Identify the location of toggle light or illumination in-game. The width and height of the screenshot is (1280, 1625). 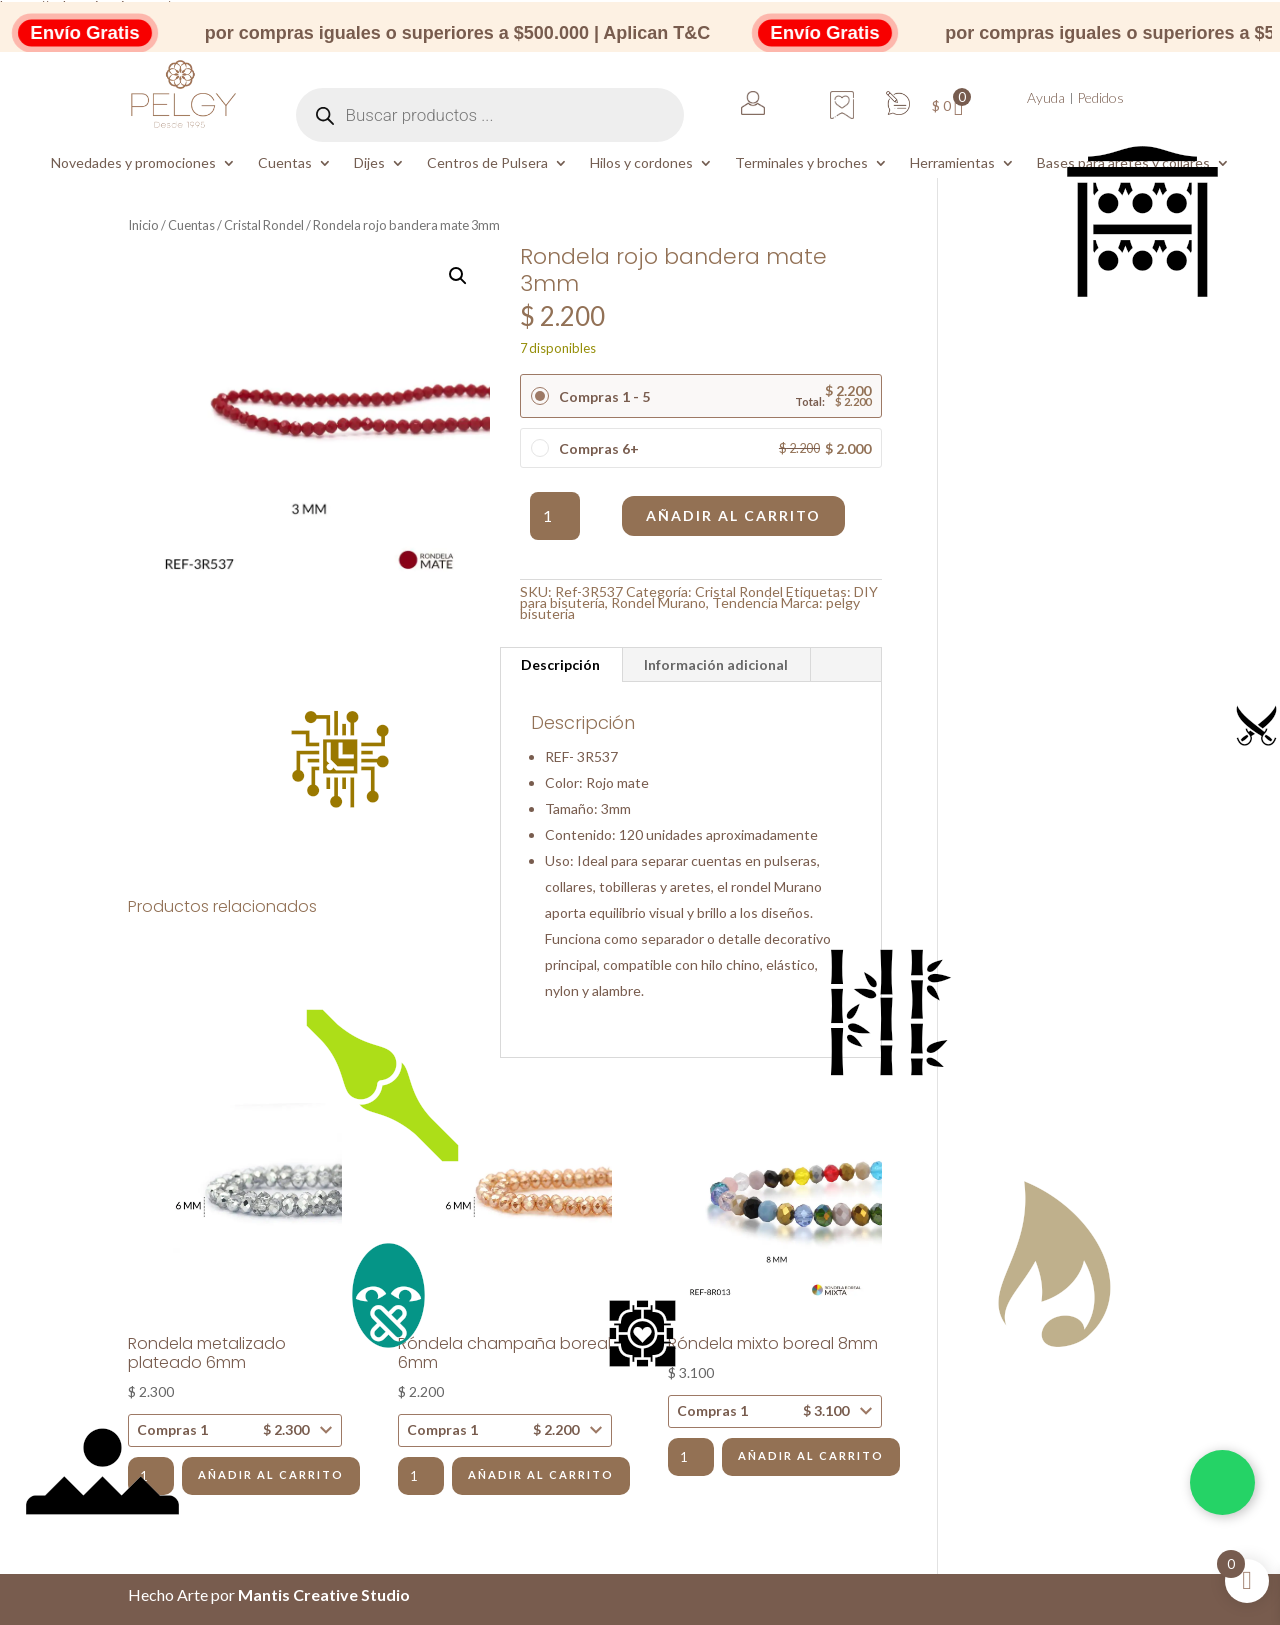
(1050, 1264).